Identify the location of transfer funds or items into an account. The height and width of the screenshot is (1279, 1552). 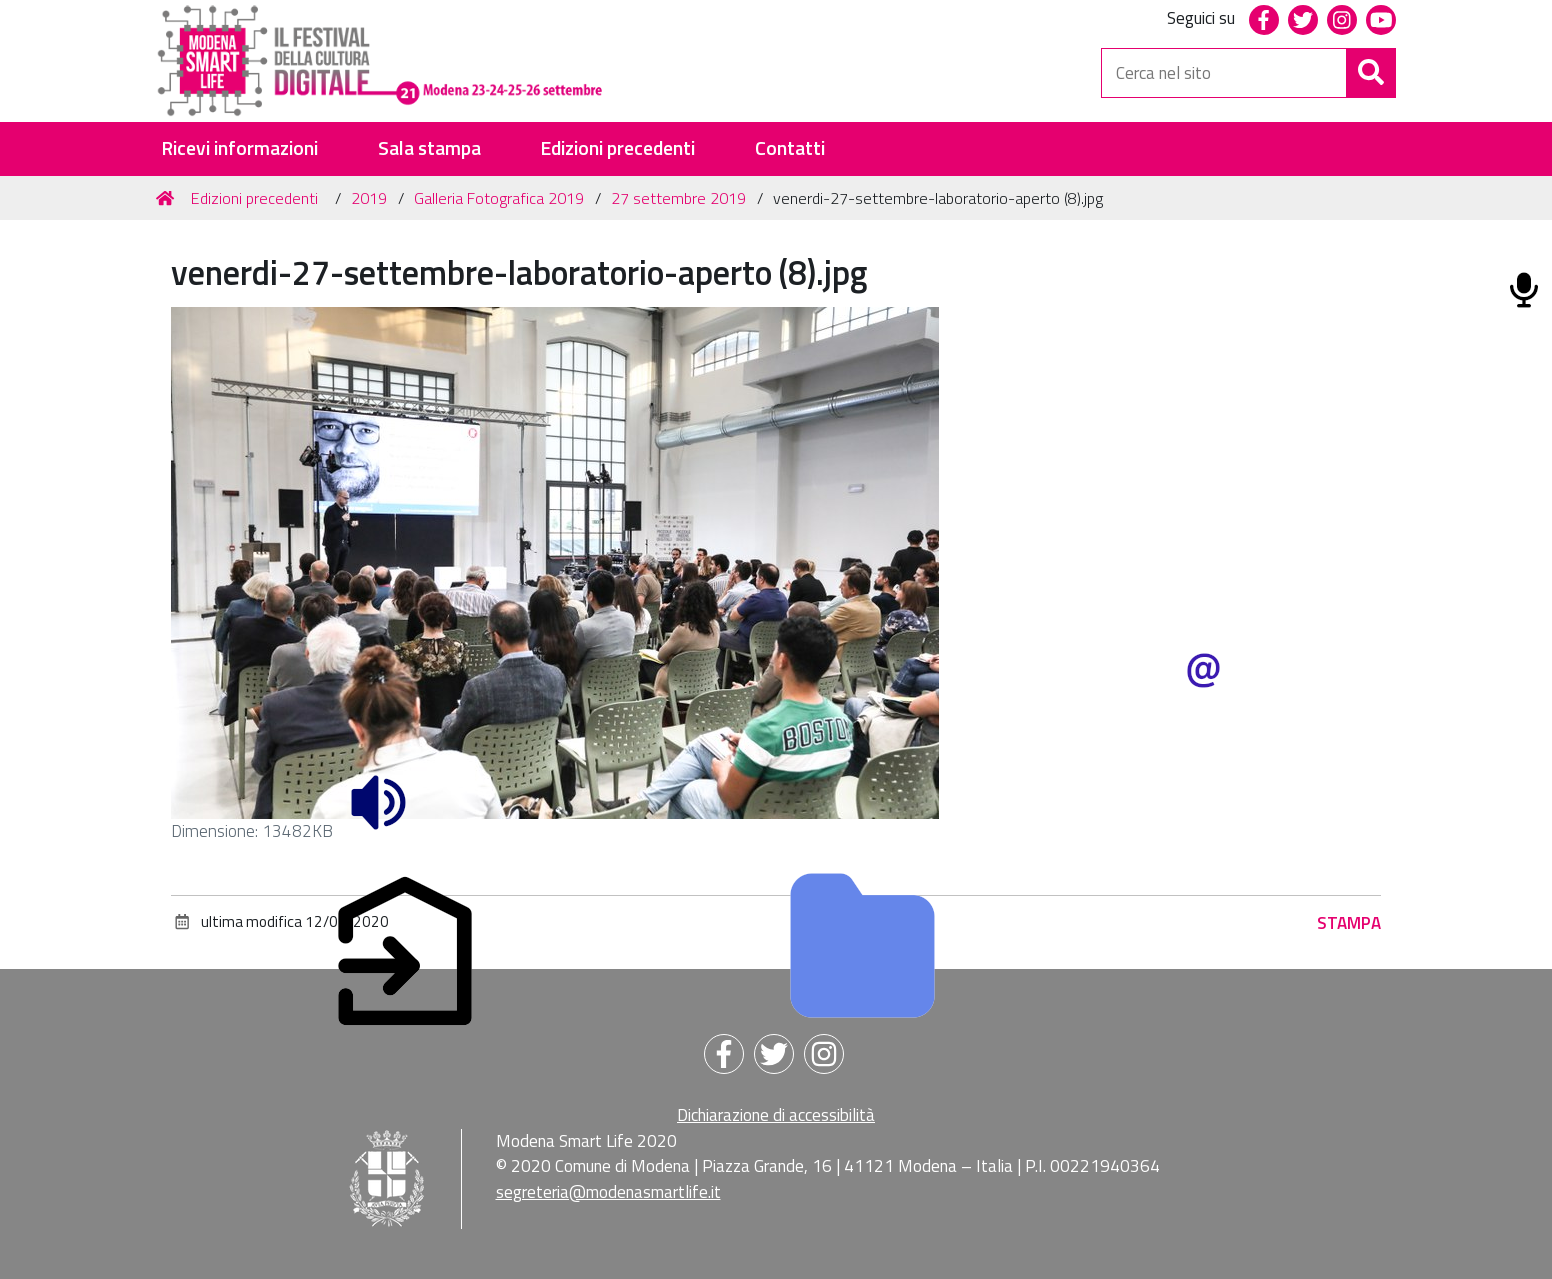
(405, 951).